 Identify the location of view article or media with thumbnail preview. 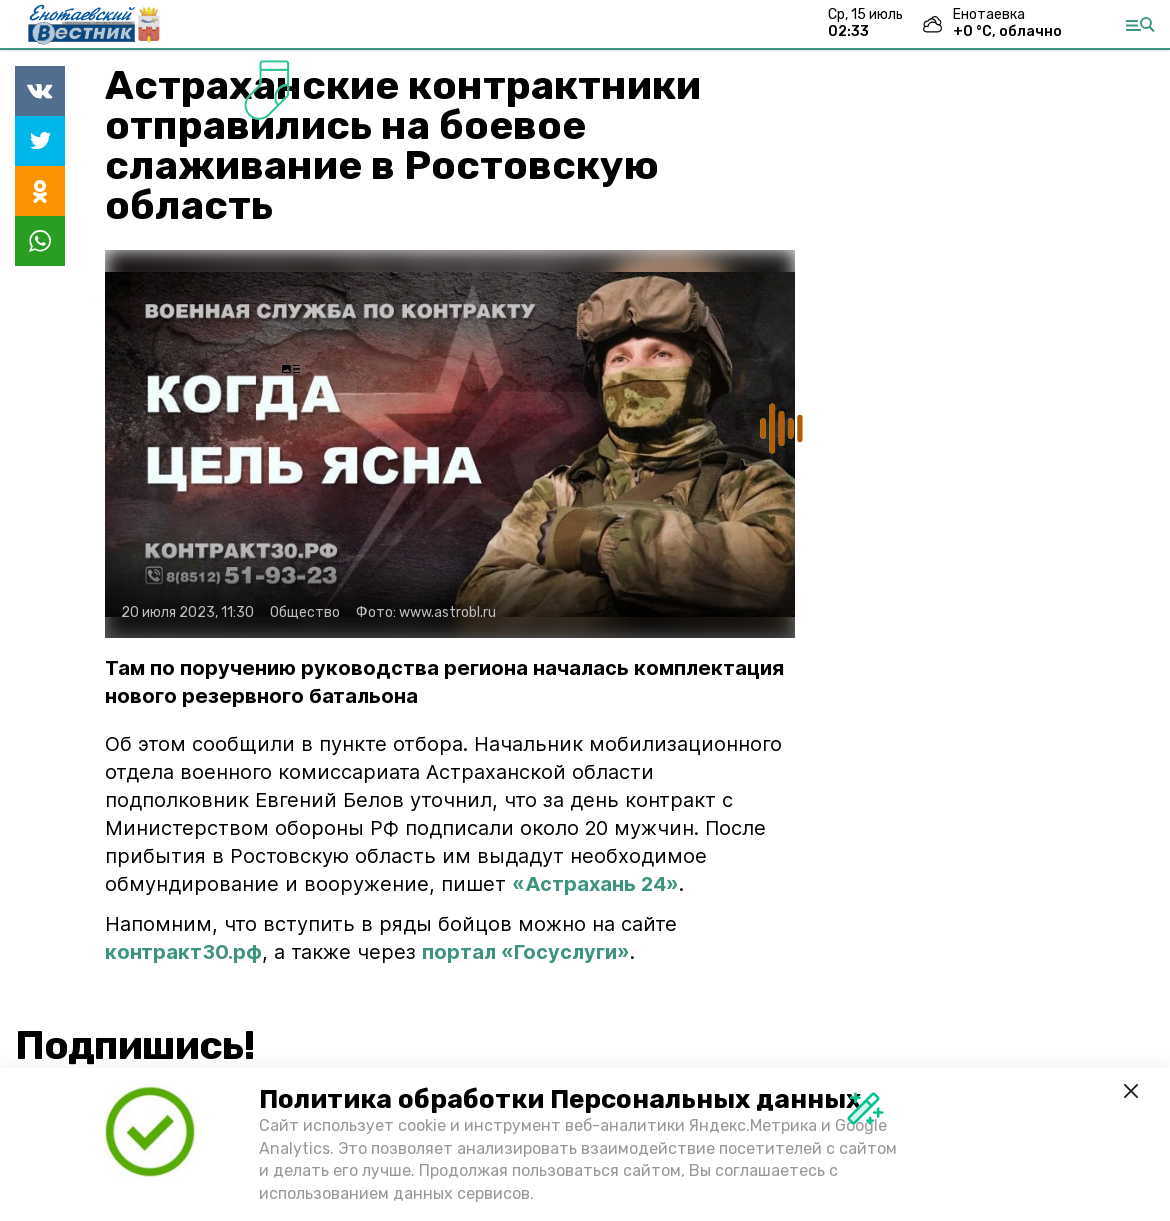
(291, 369).